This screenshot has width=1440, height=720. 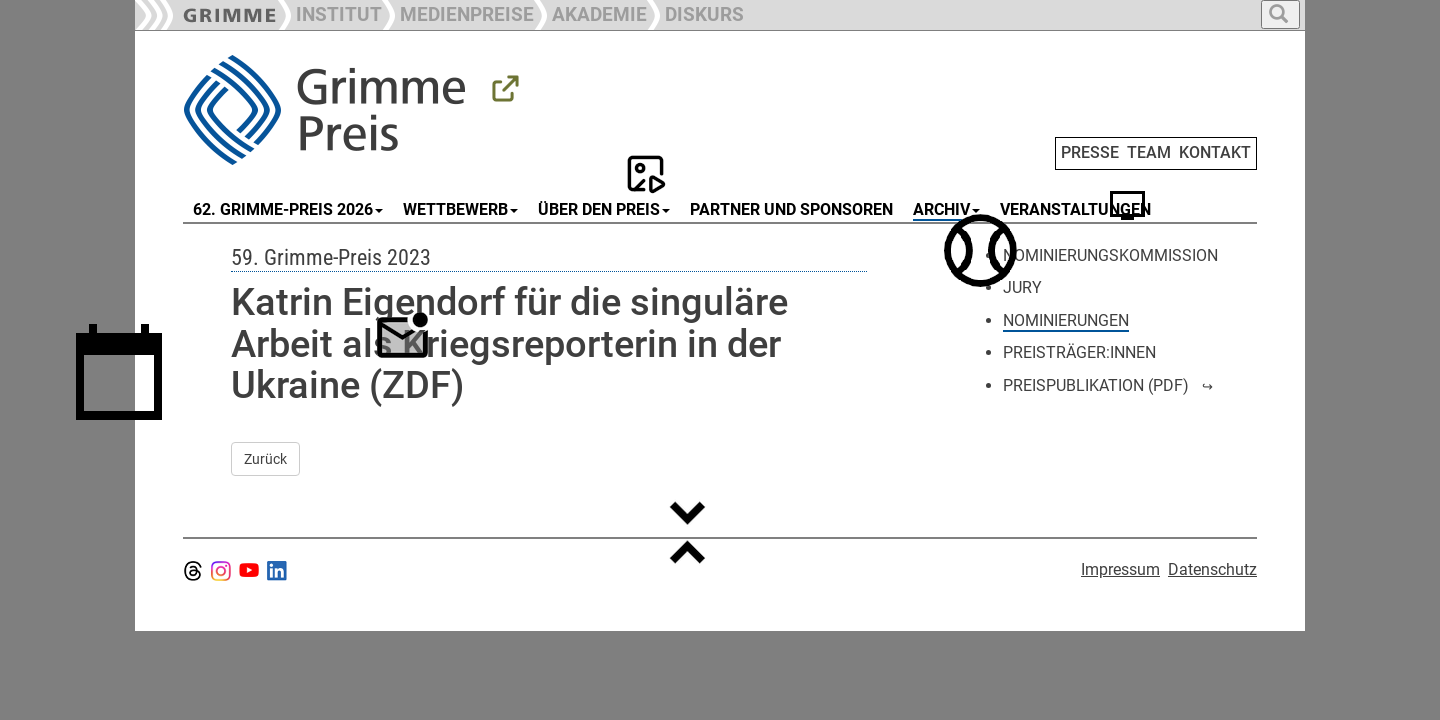 I want to click on open link in a new tab or window, so click(x=505, y=88).